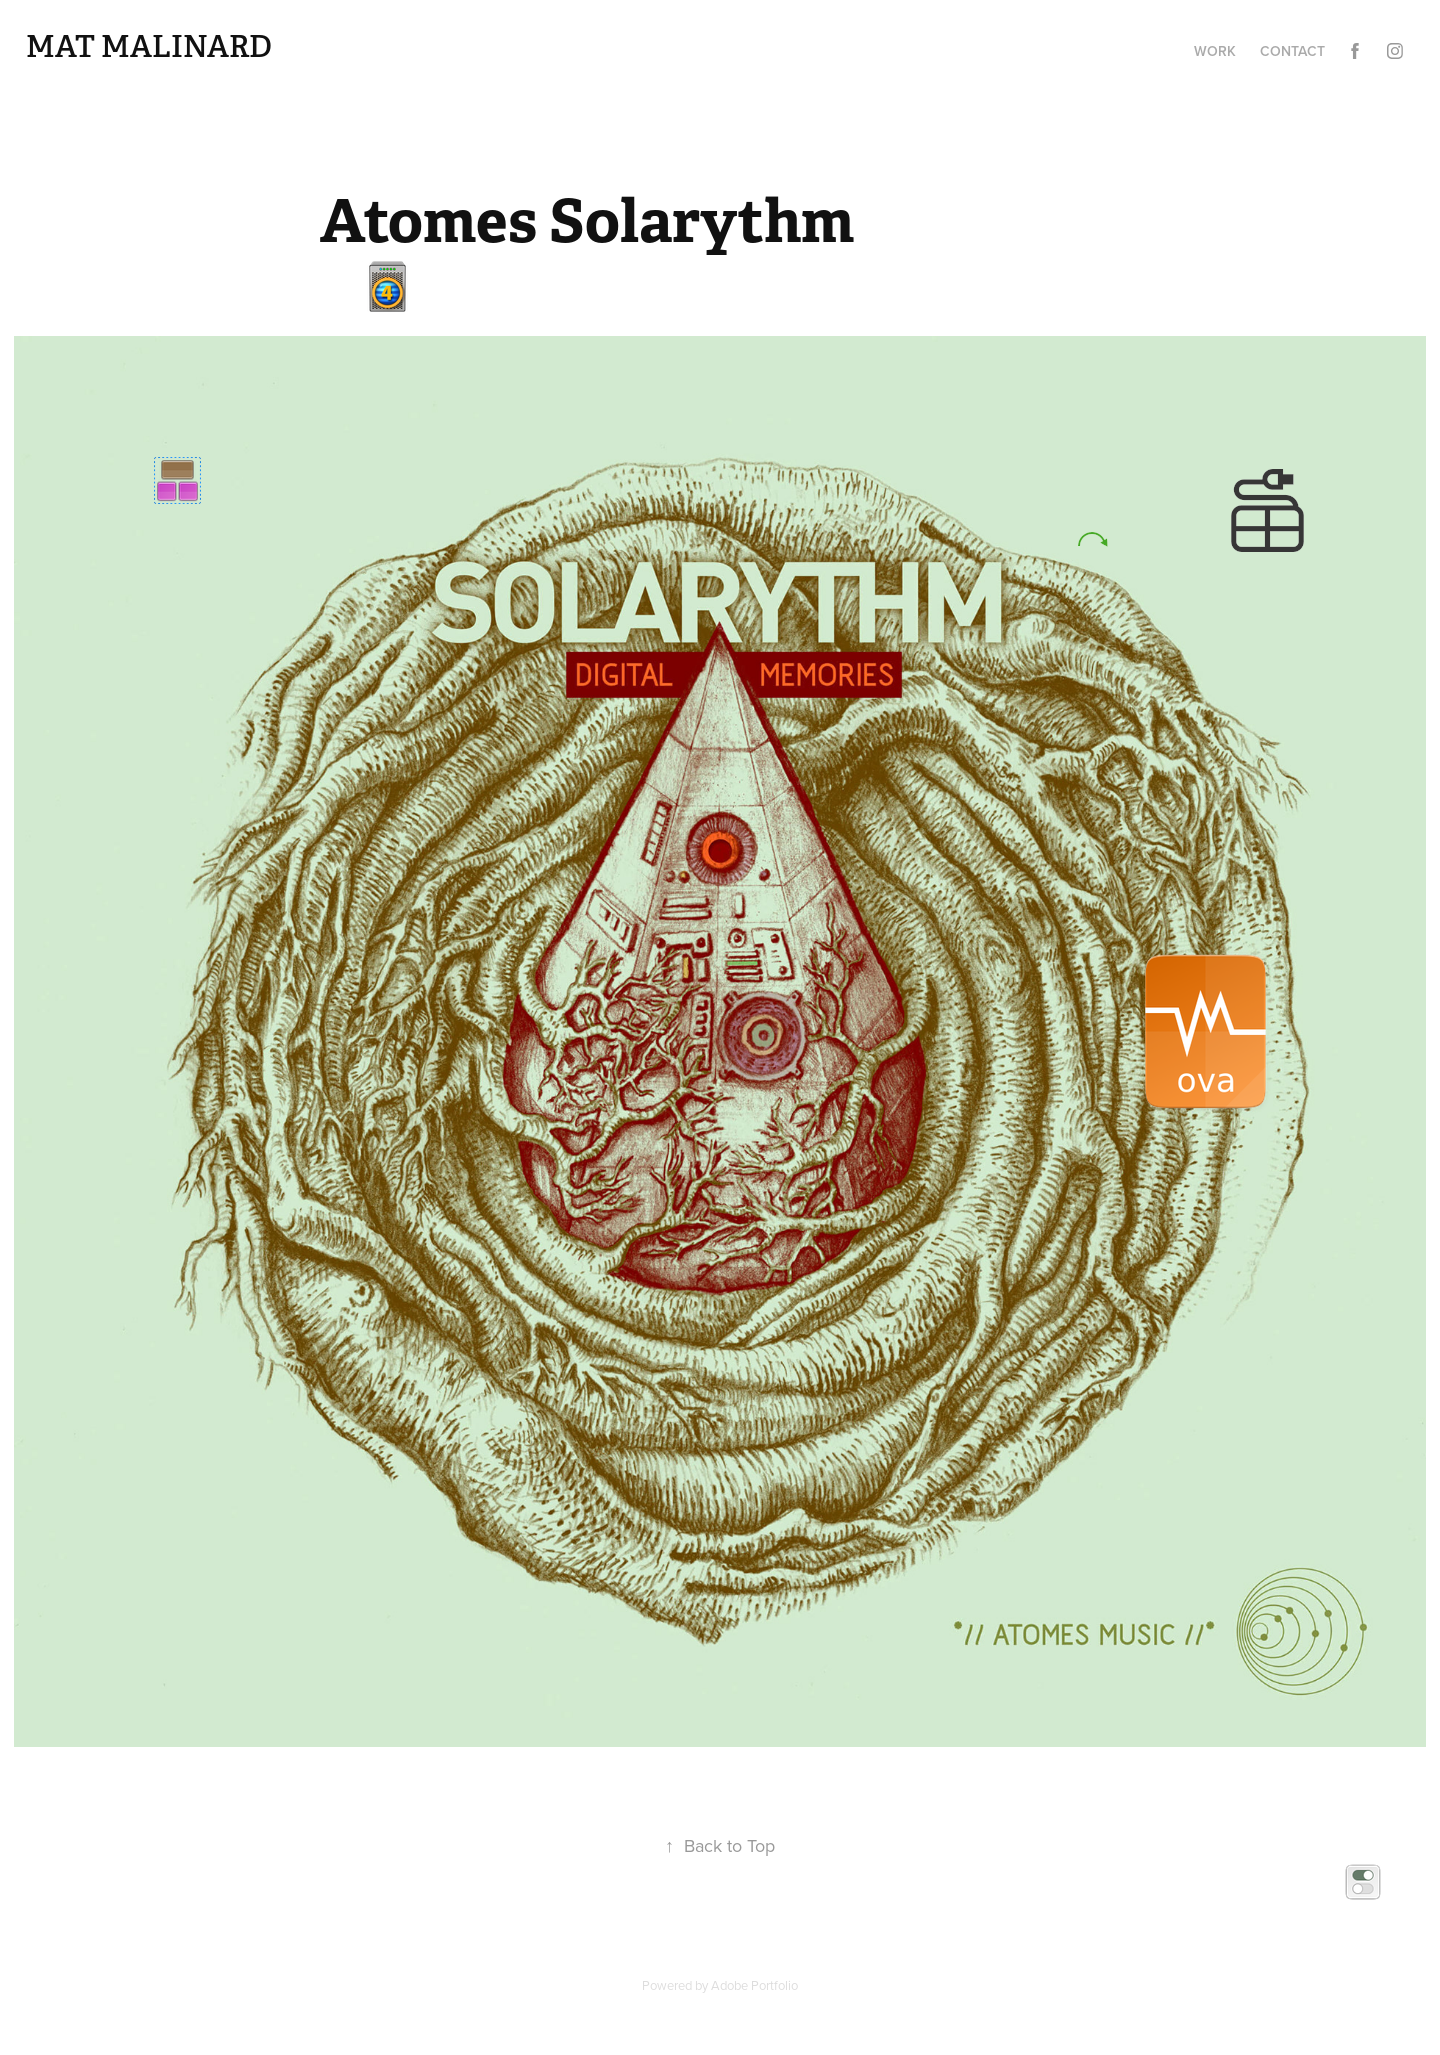  What do you see at coordinates (177, 480) in the screenshot?
I see `select all items in the current view` at bounding box center [177, 480].